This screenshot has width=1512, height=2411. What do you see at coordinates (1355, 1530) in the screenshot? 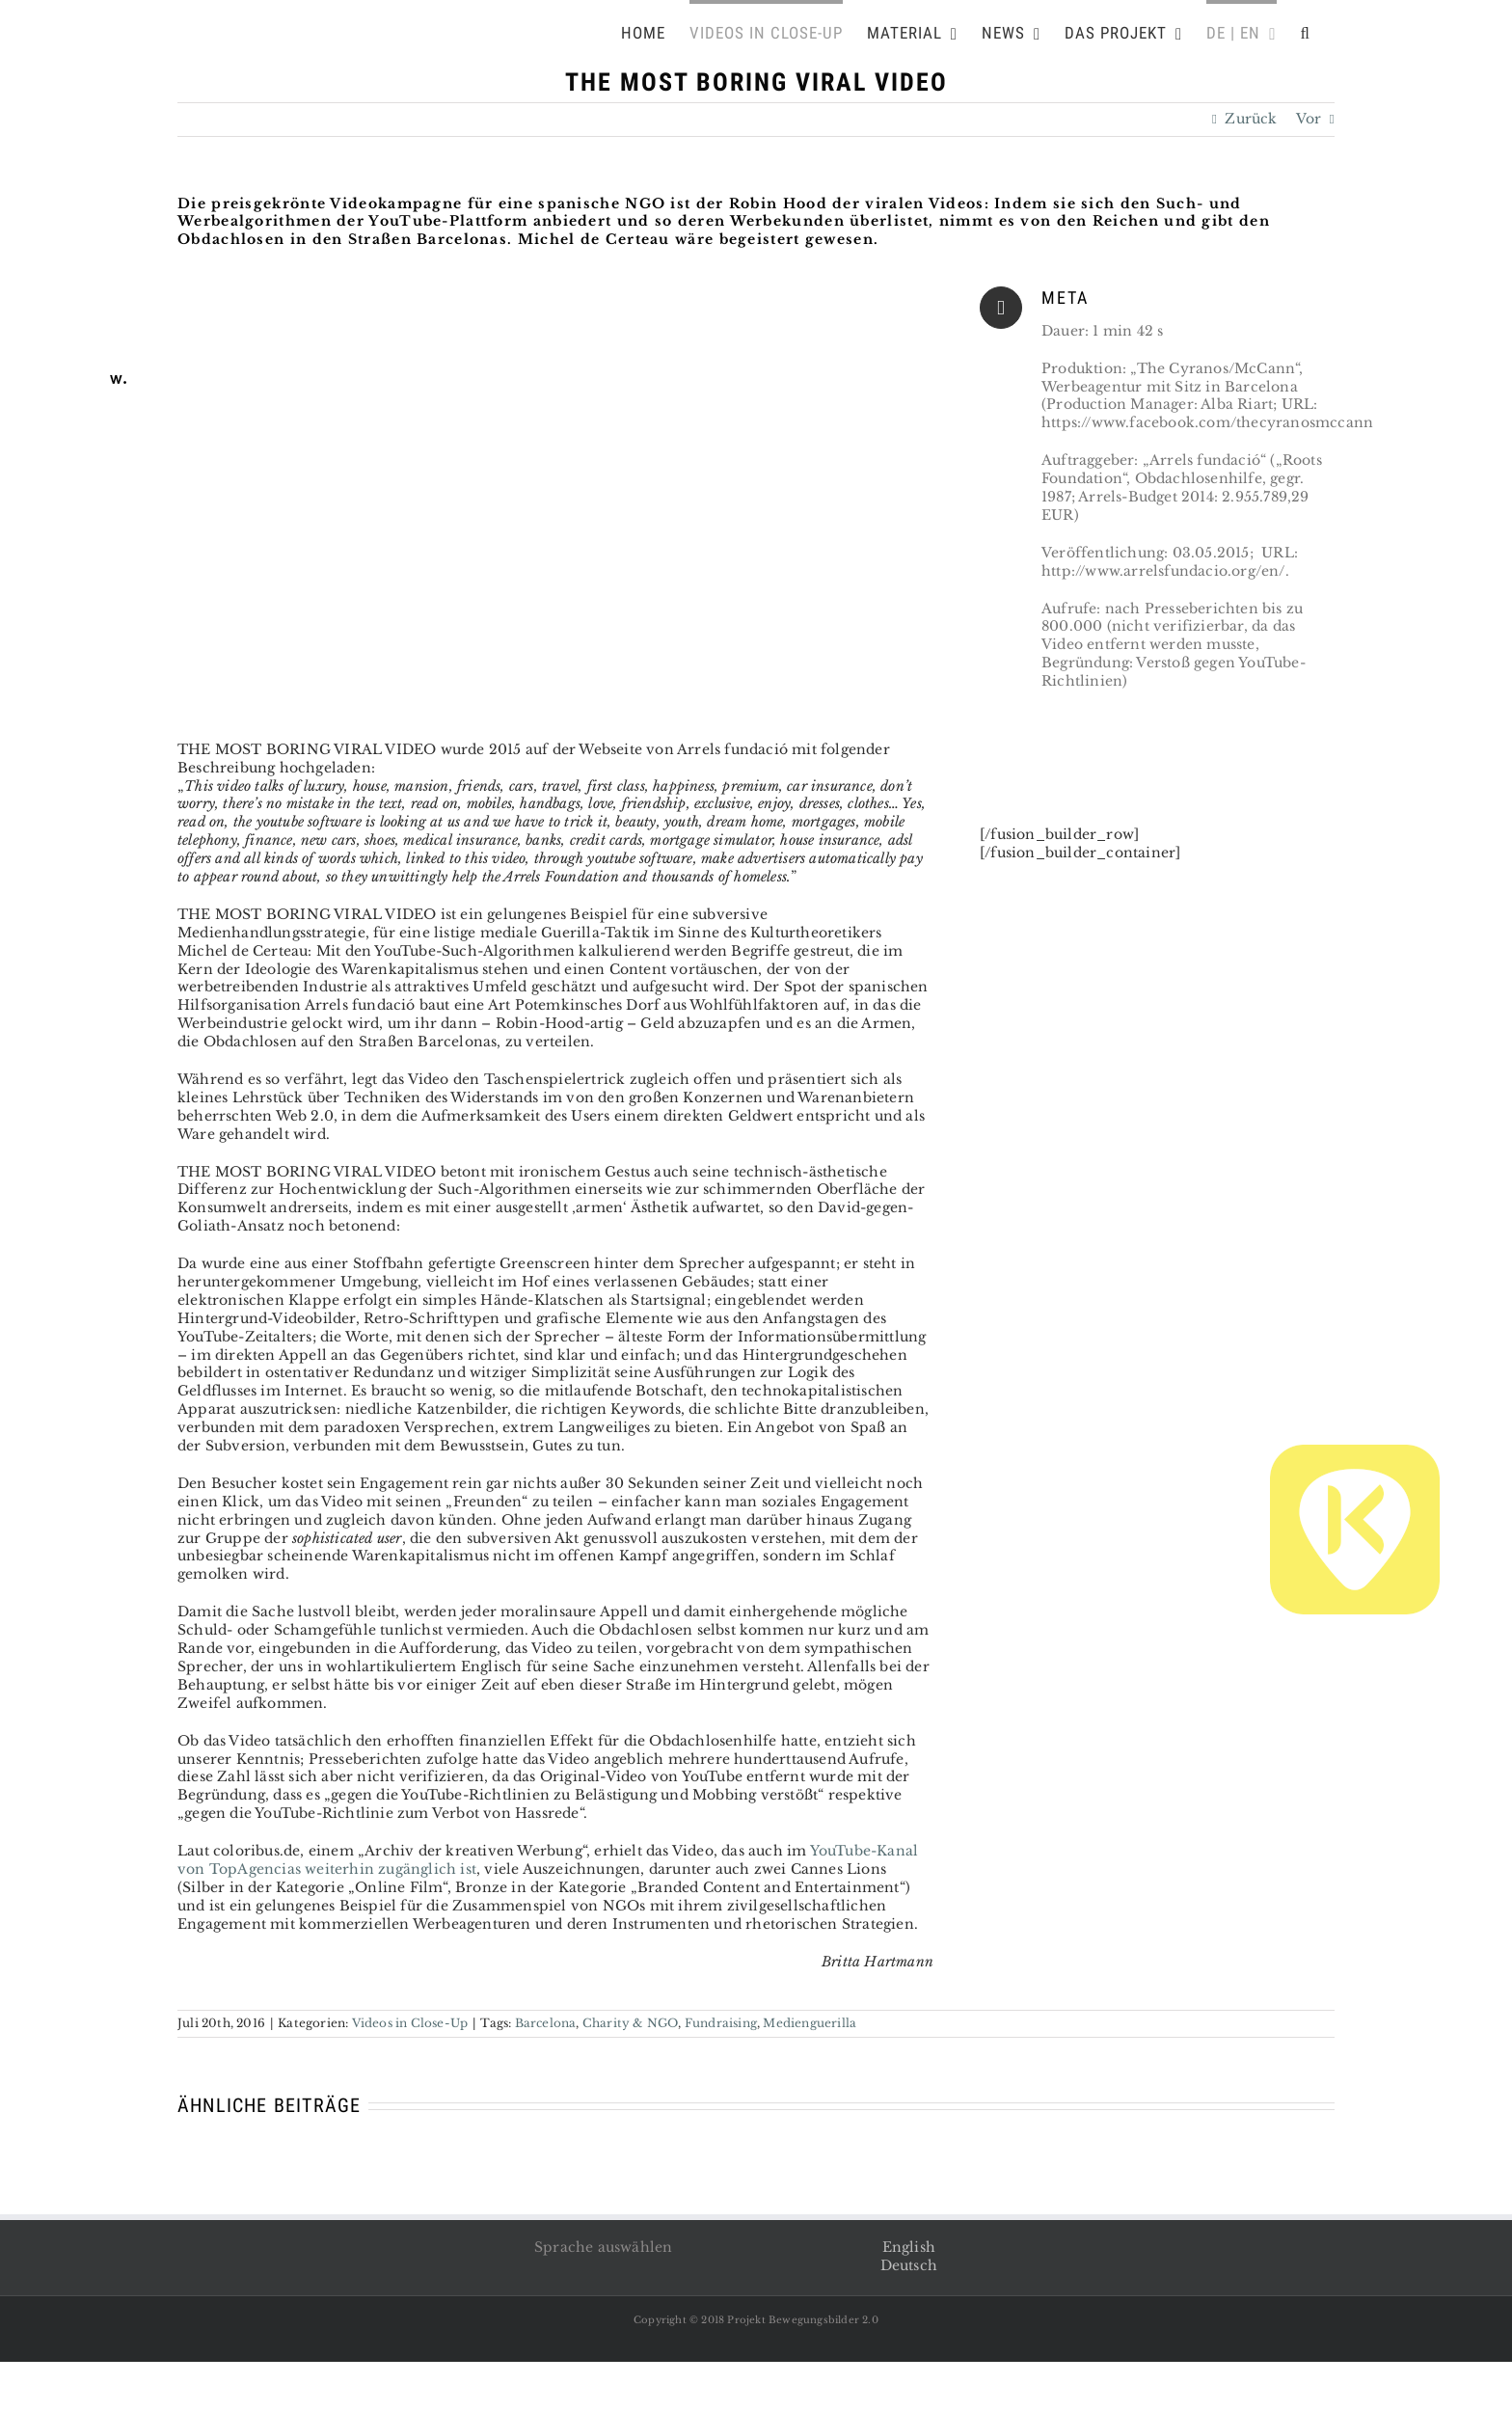
I see `open the klook travel booking app` at bounding box center [1355, 1530].